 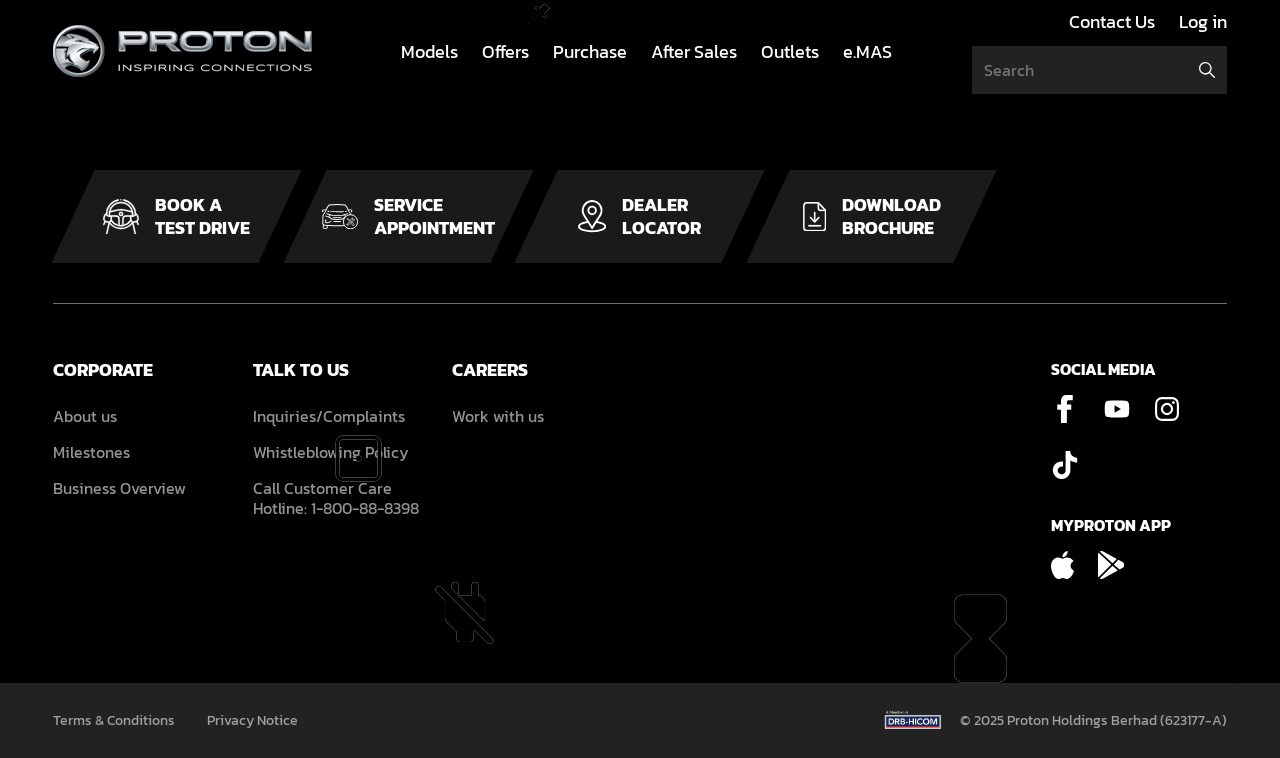 What do you see at coordinates (358, 458) in the screenshot?
I see `indicates a random selection or dice roll result of one` at bounding box center [358, 458].